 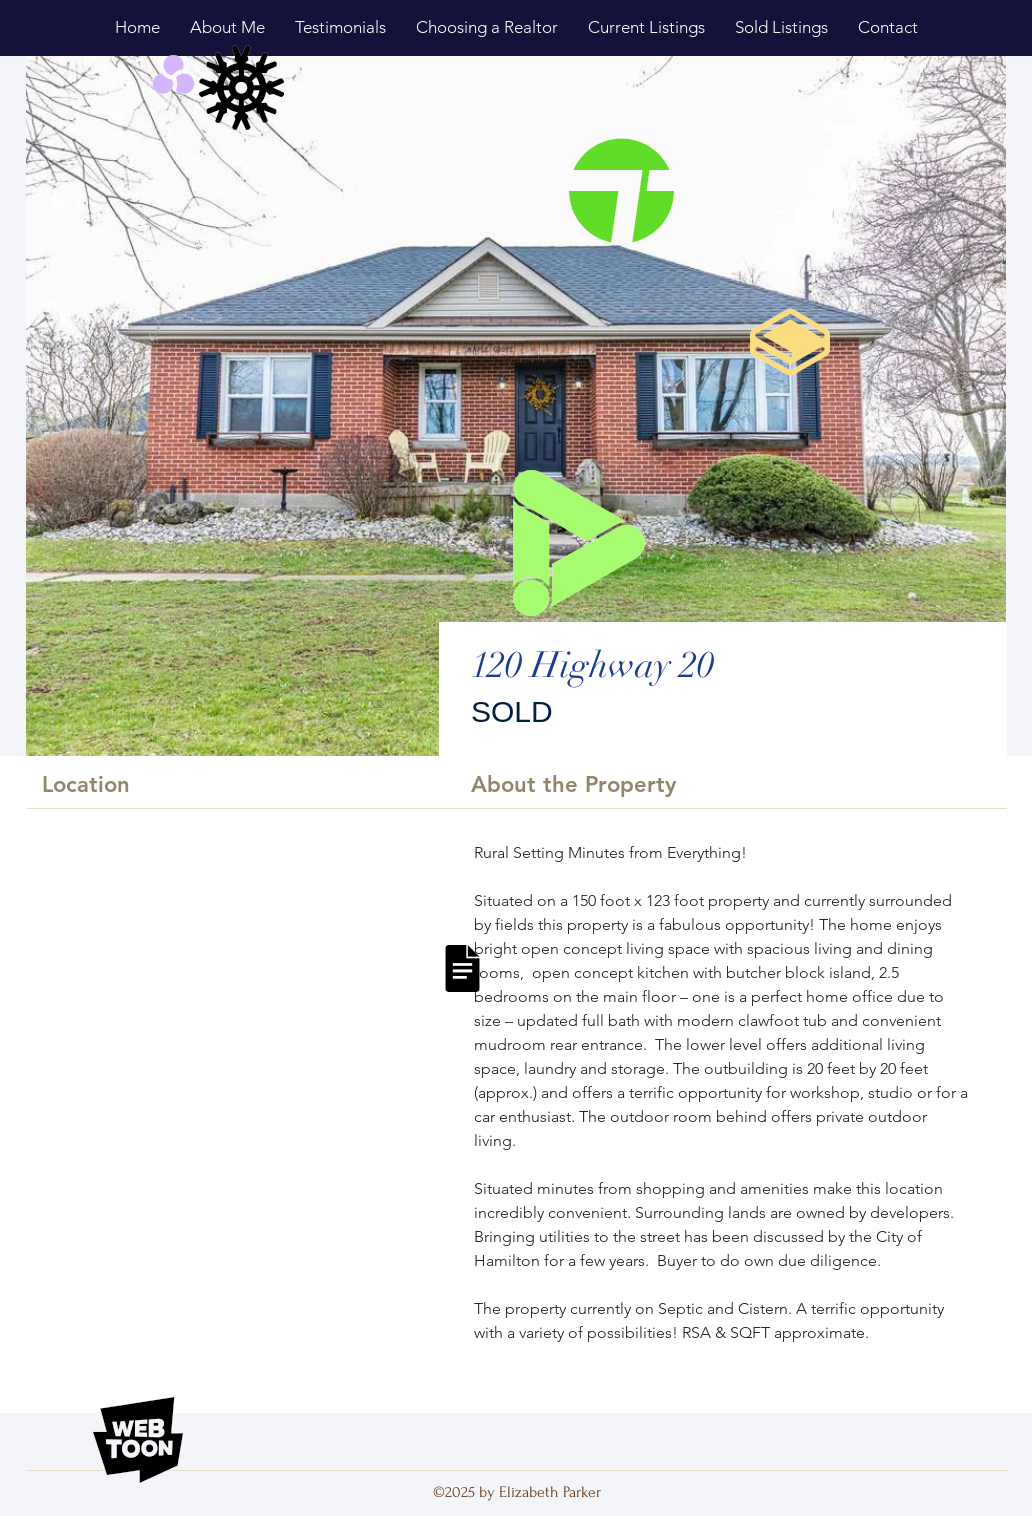 I want to click on apply color filter to image, so click(x=173, y=77).